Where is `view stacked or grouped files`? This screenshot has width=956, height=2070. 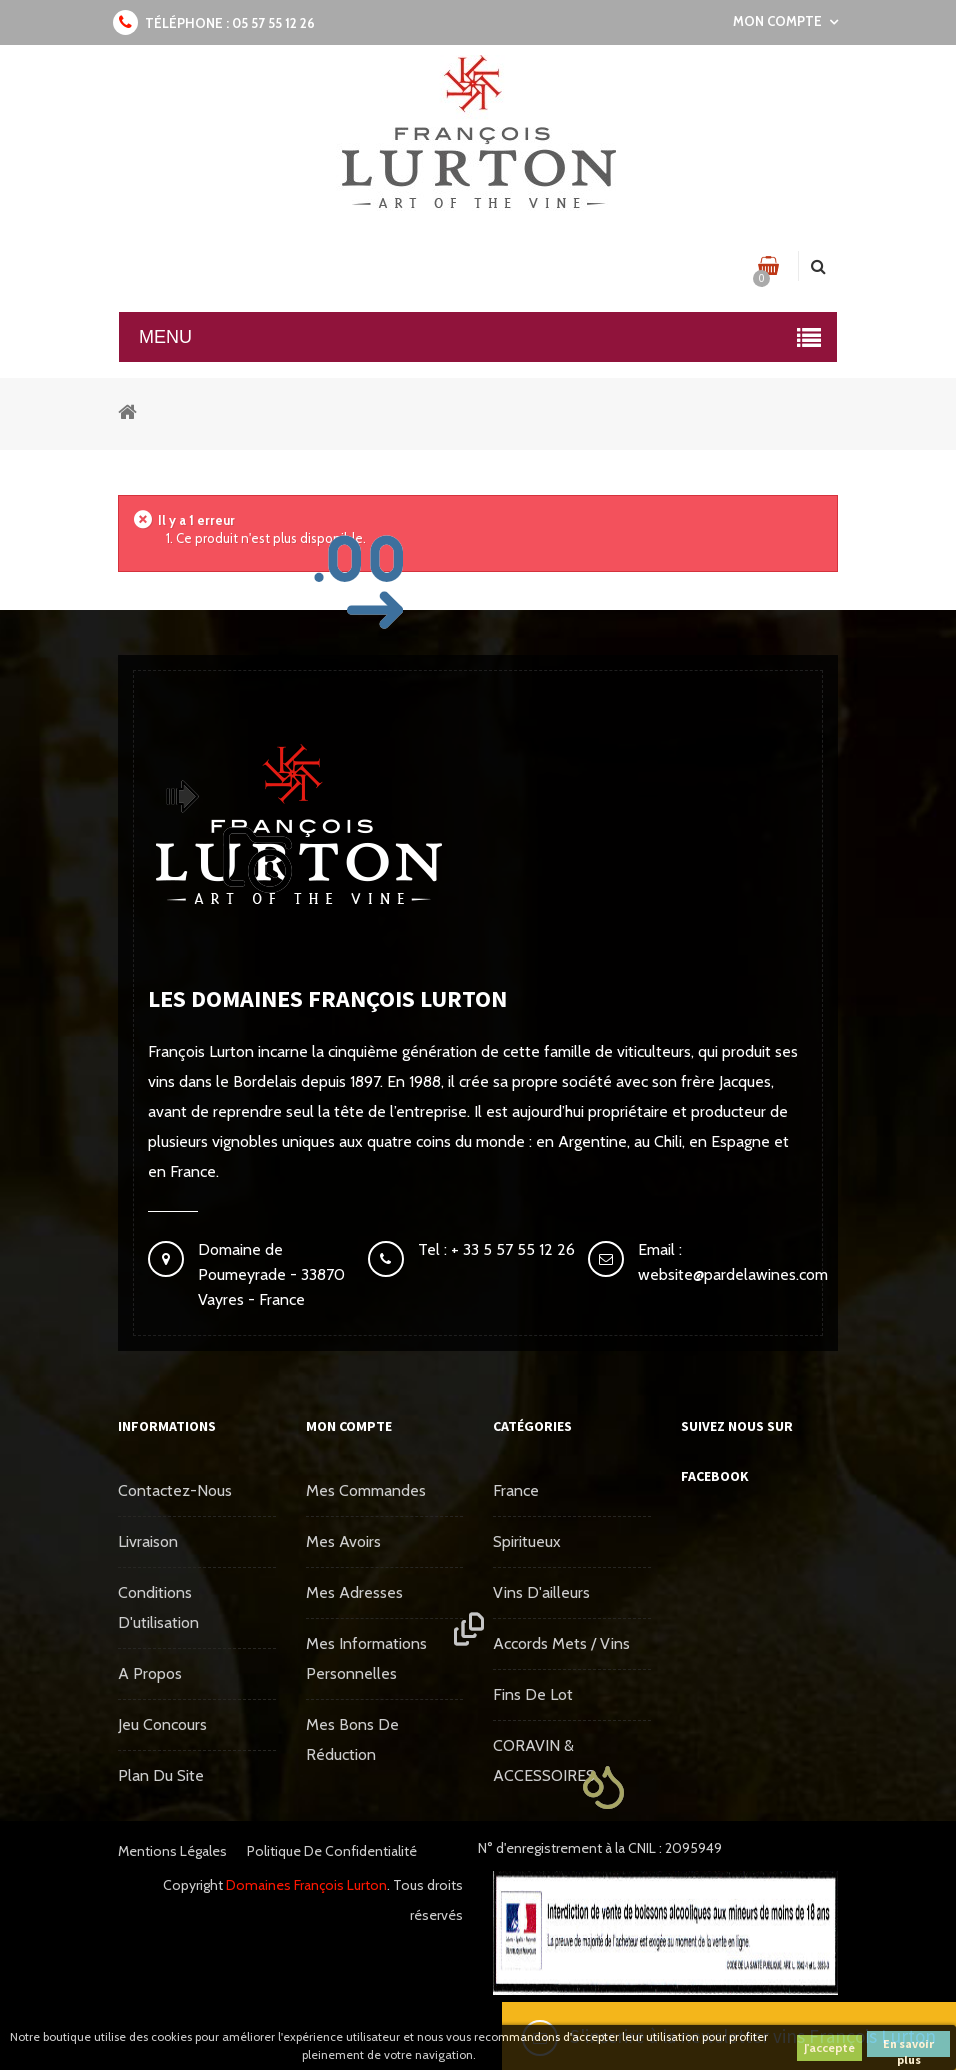 view stacked or grouped files is located at coordinates (469, 1629).